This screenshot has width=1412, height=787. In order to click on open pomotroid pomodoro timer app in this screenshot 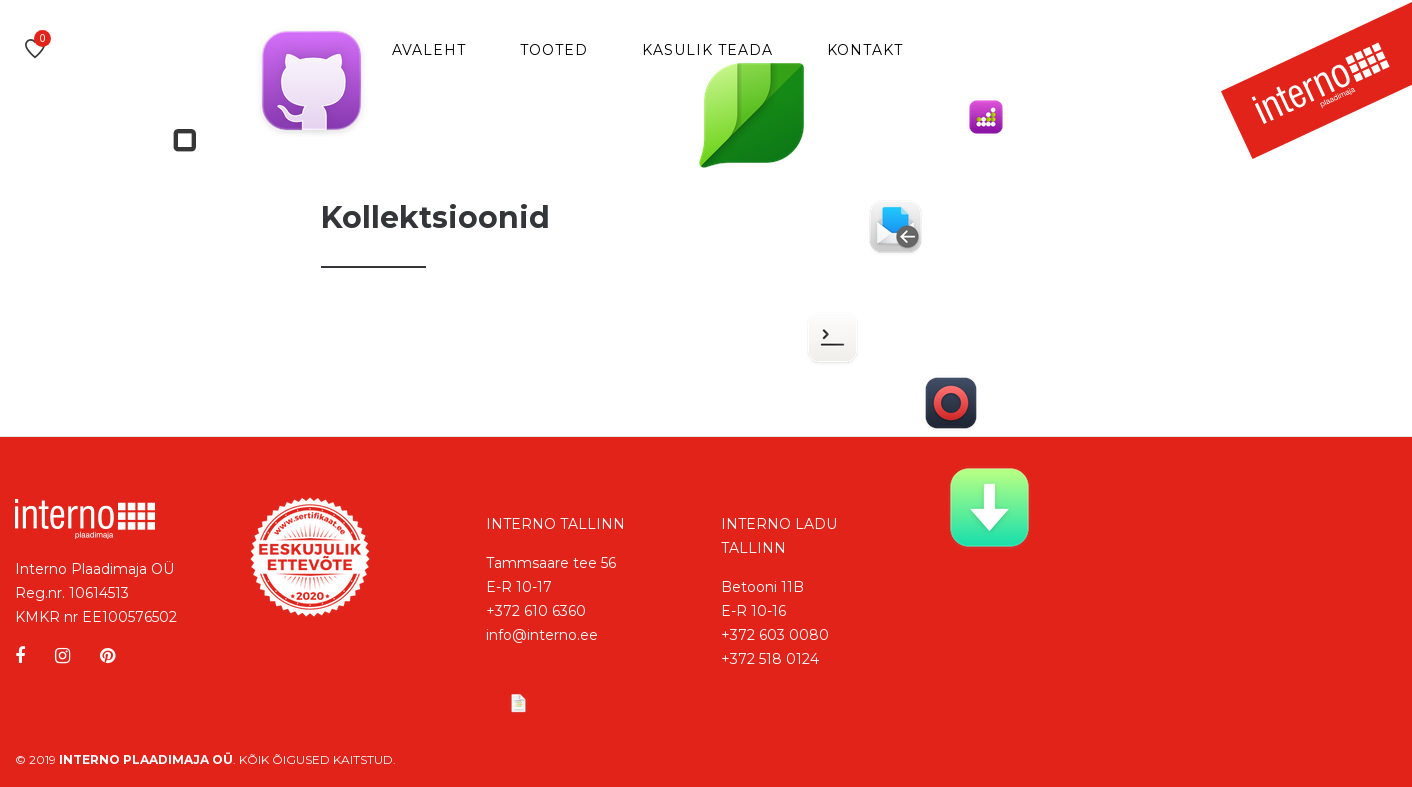, I will do `click(951, 403)`.